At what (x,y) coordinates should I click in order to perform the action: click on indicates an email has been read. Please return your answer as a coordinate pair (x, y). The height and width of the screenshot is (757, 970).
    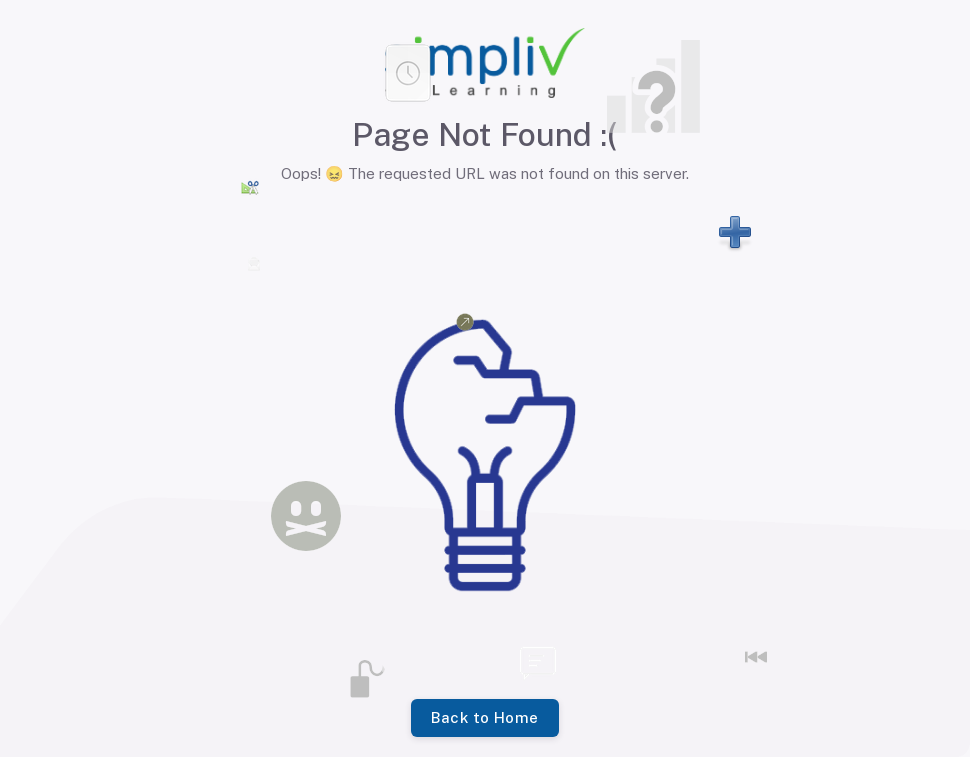
    Looking at the image, I should click on (254, 264).